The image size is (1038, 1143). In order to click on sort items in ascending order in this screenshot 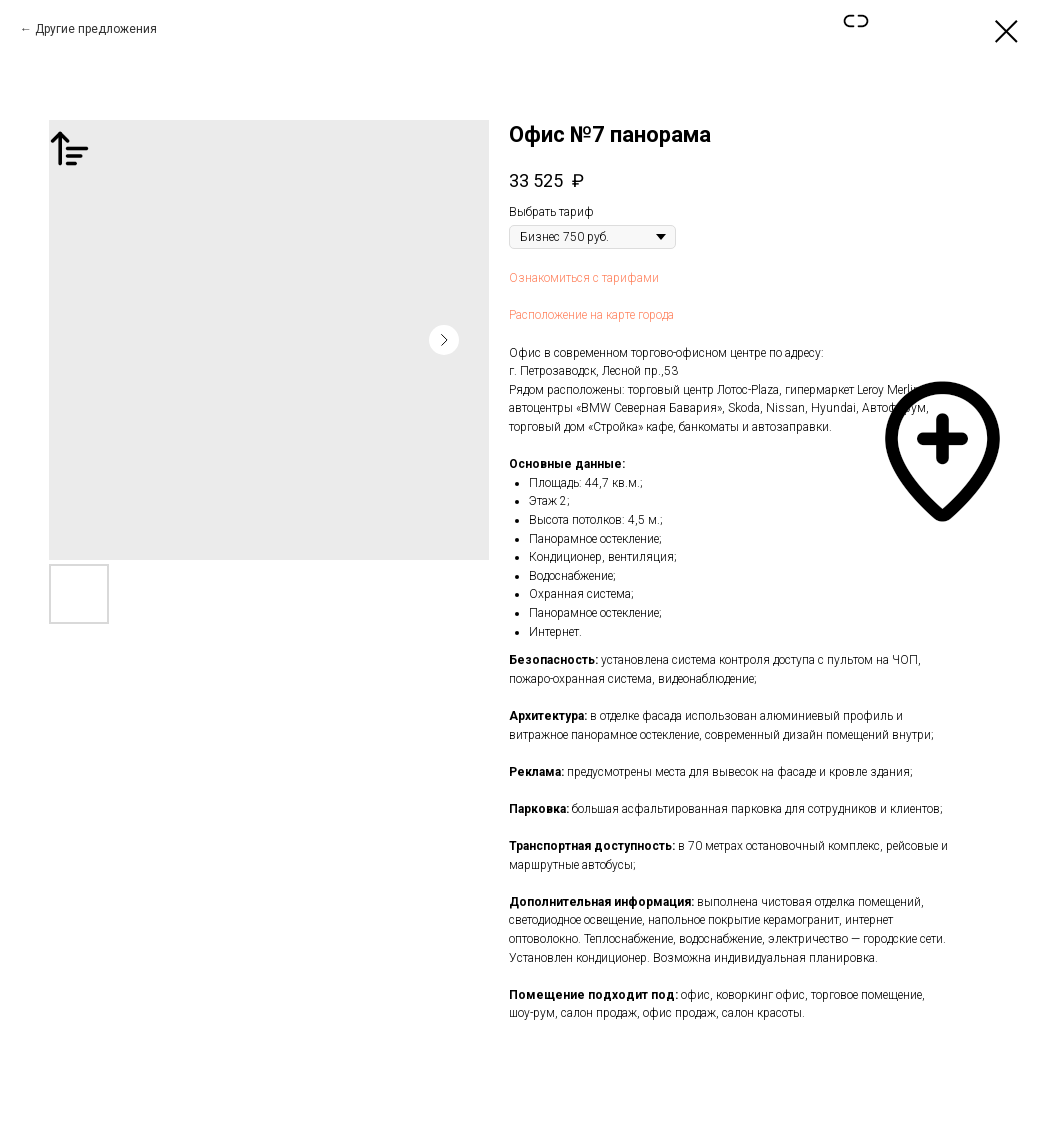, I will do `click(69, 148)`.